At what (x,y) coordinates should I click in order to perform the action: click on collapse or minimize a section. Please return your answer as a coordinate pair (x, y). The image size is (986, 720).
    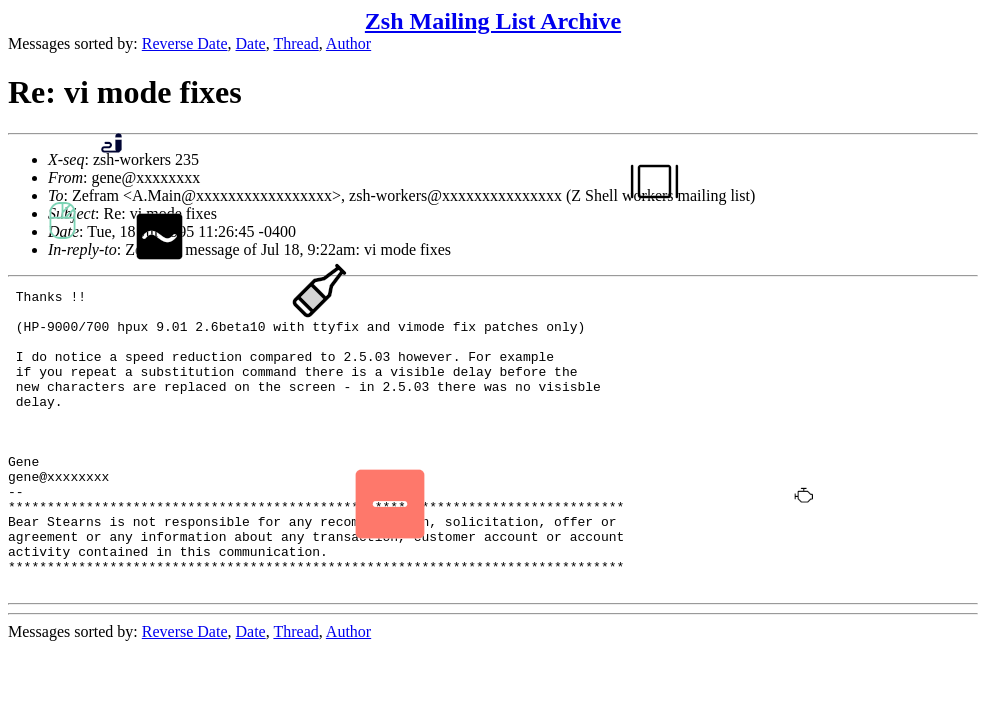
    Looking at the image, I should click on (390, 504).